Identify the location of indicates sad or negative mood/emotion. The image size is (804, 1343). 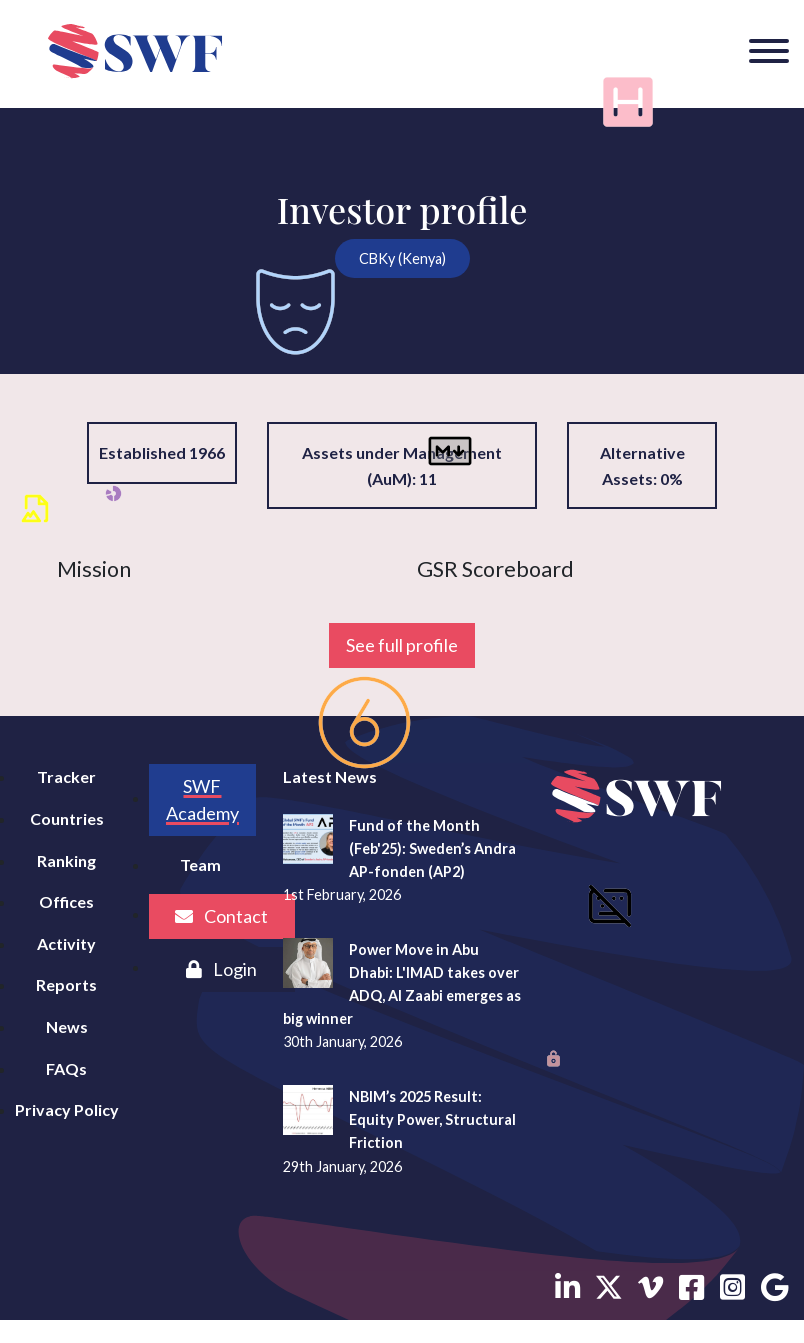
(295, 308).